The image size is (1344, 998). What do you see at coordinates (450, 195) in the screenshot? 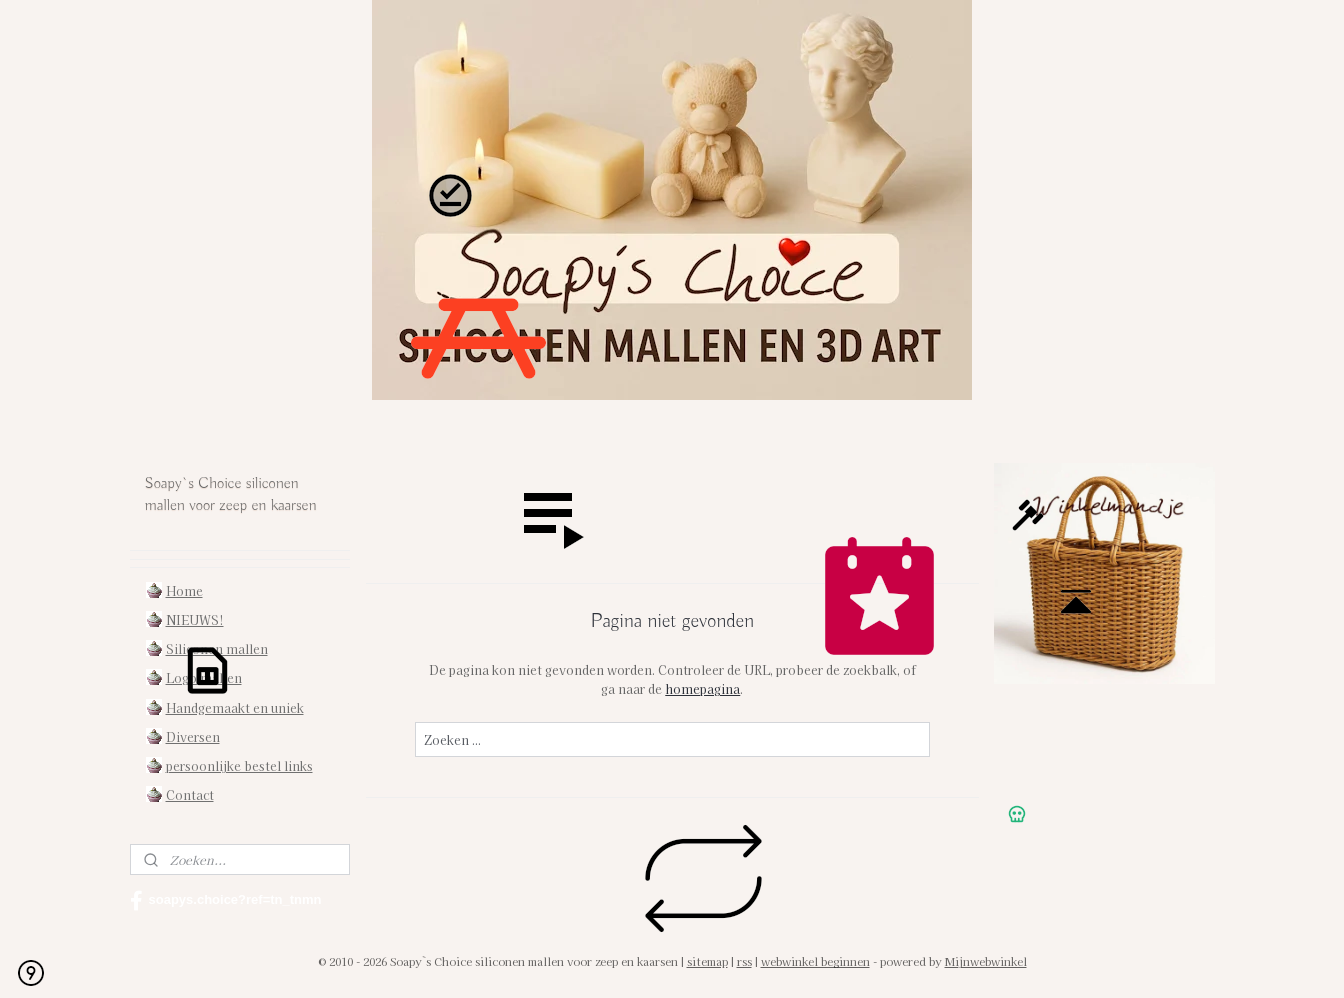
I see `indicates content is available offline` at bounding box center [450, 195].